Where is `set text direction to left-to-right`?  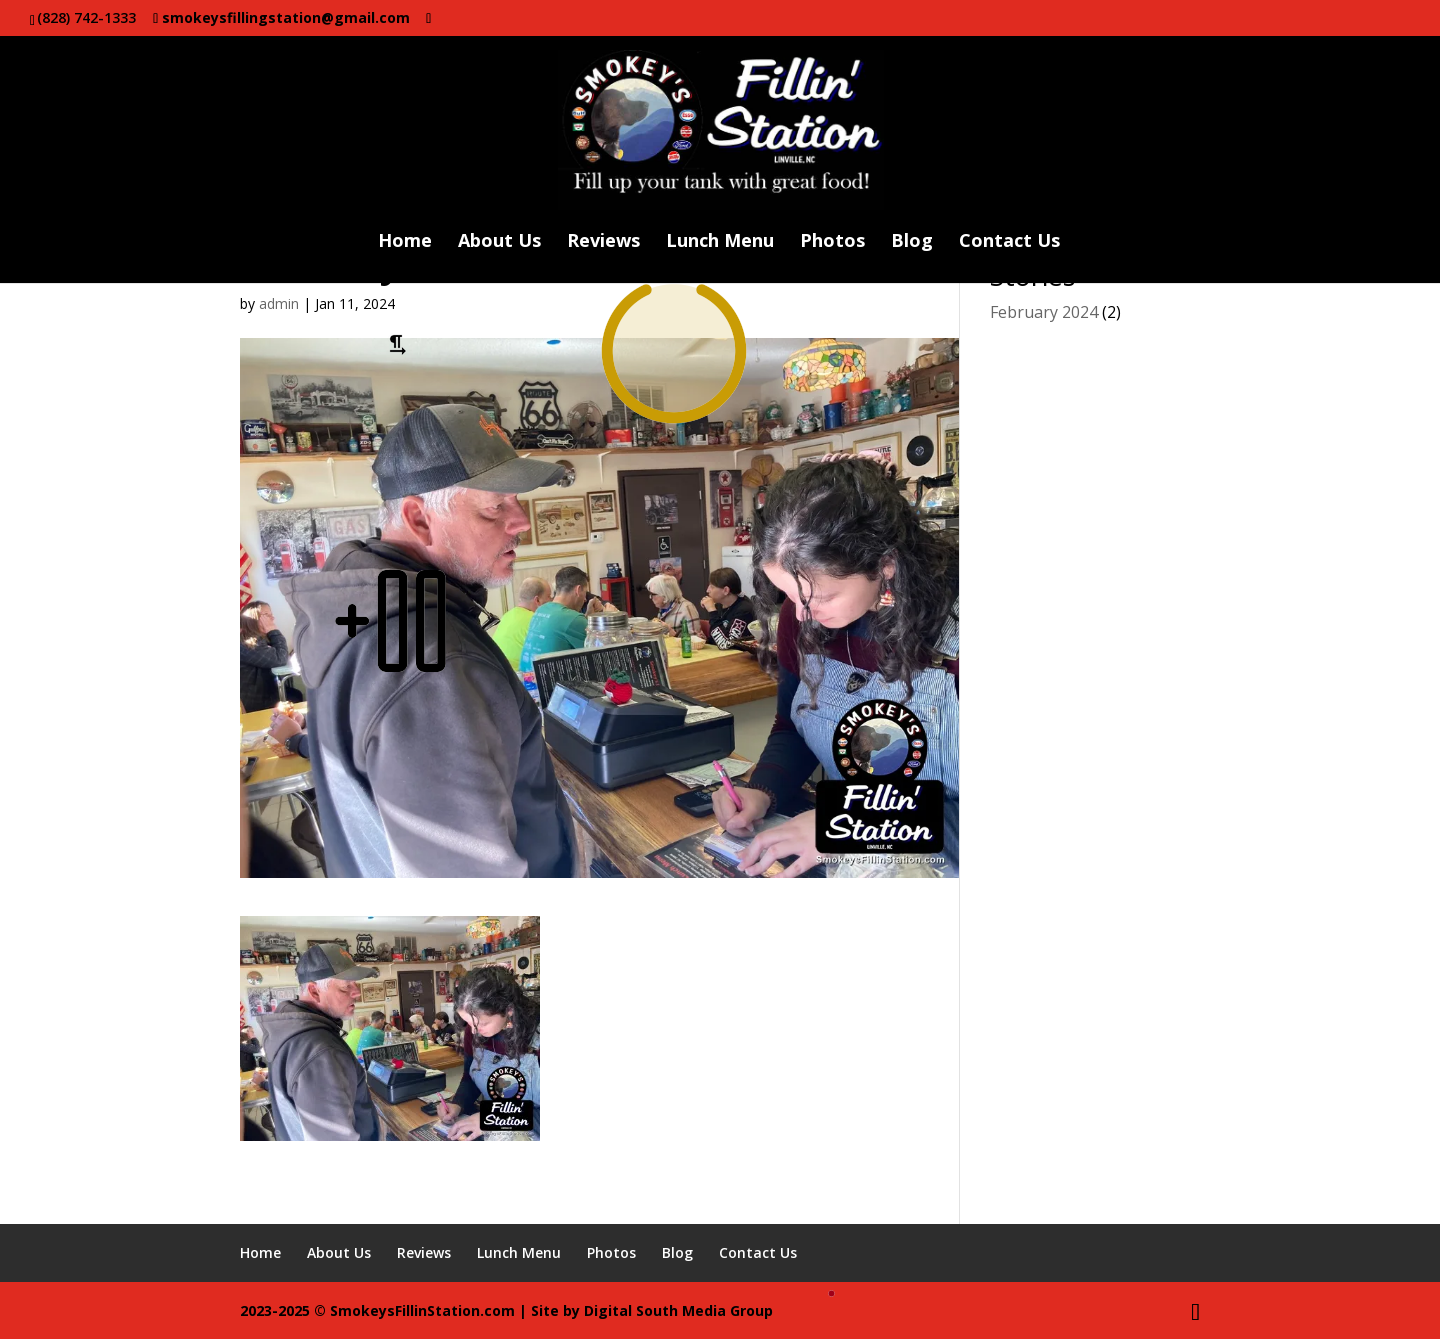
set text direction to left-to-right is located at coordinates (397, 345).